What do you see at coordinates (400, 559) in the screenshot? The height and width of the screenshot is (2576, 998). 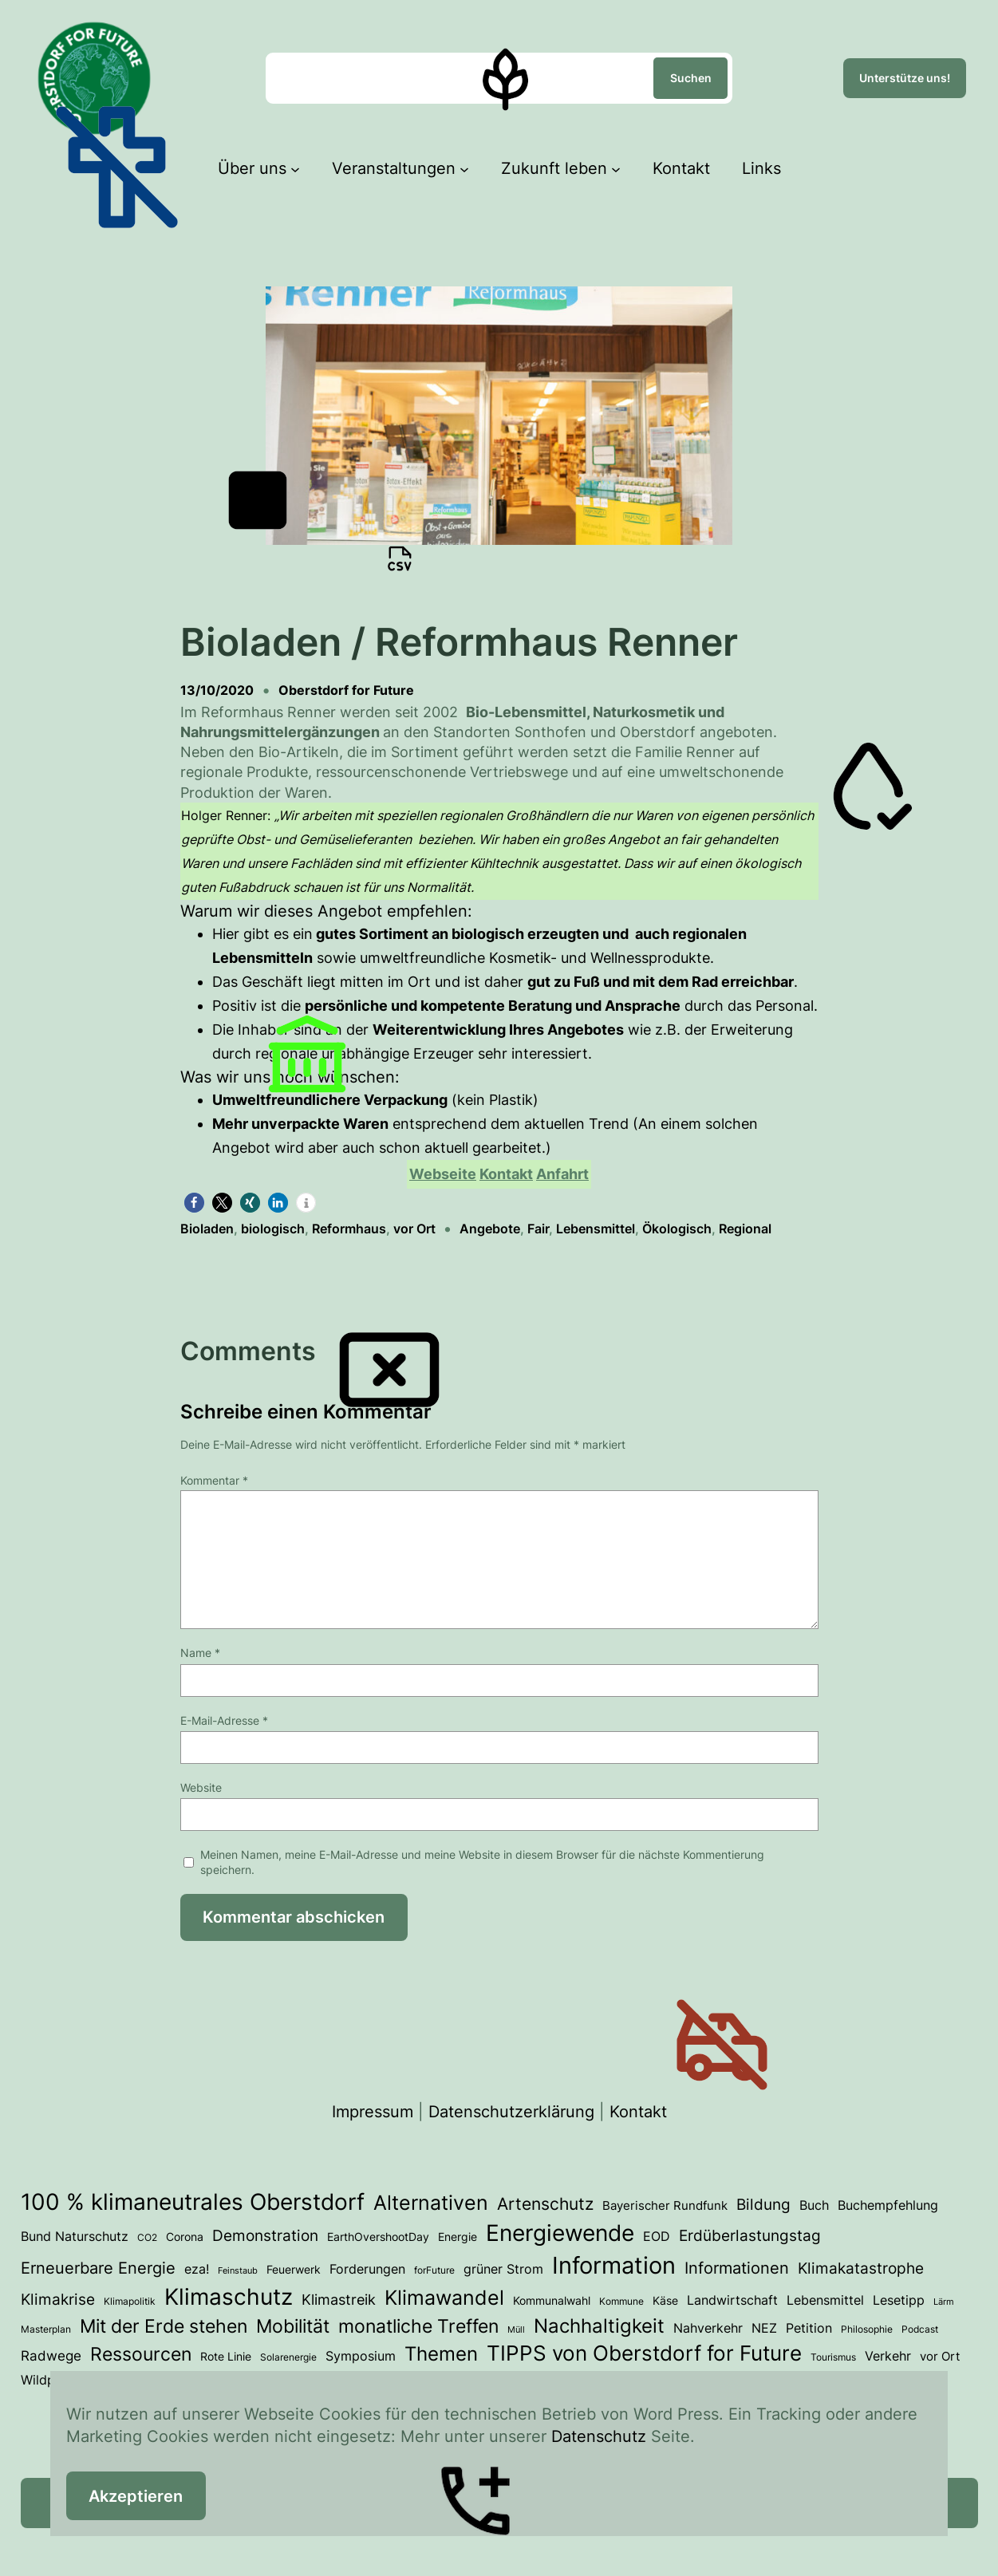 I see `download or export data as a CSV file` at bounding box center [400, 559].